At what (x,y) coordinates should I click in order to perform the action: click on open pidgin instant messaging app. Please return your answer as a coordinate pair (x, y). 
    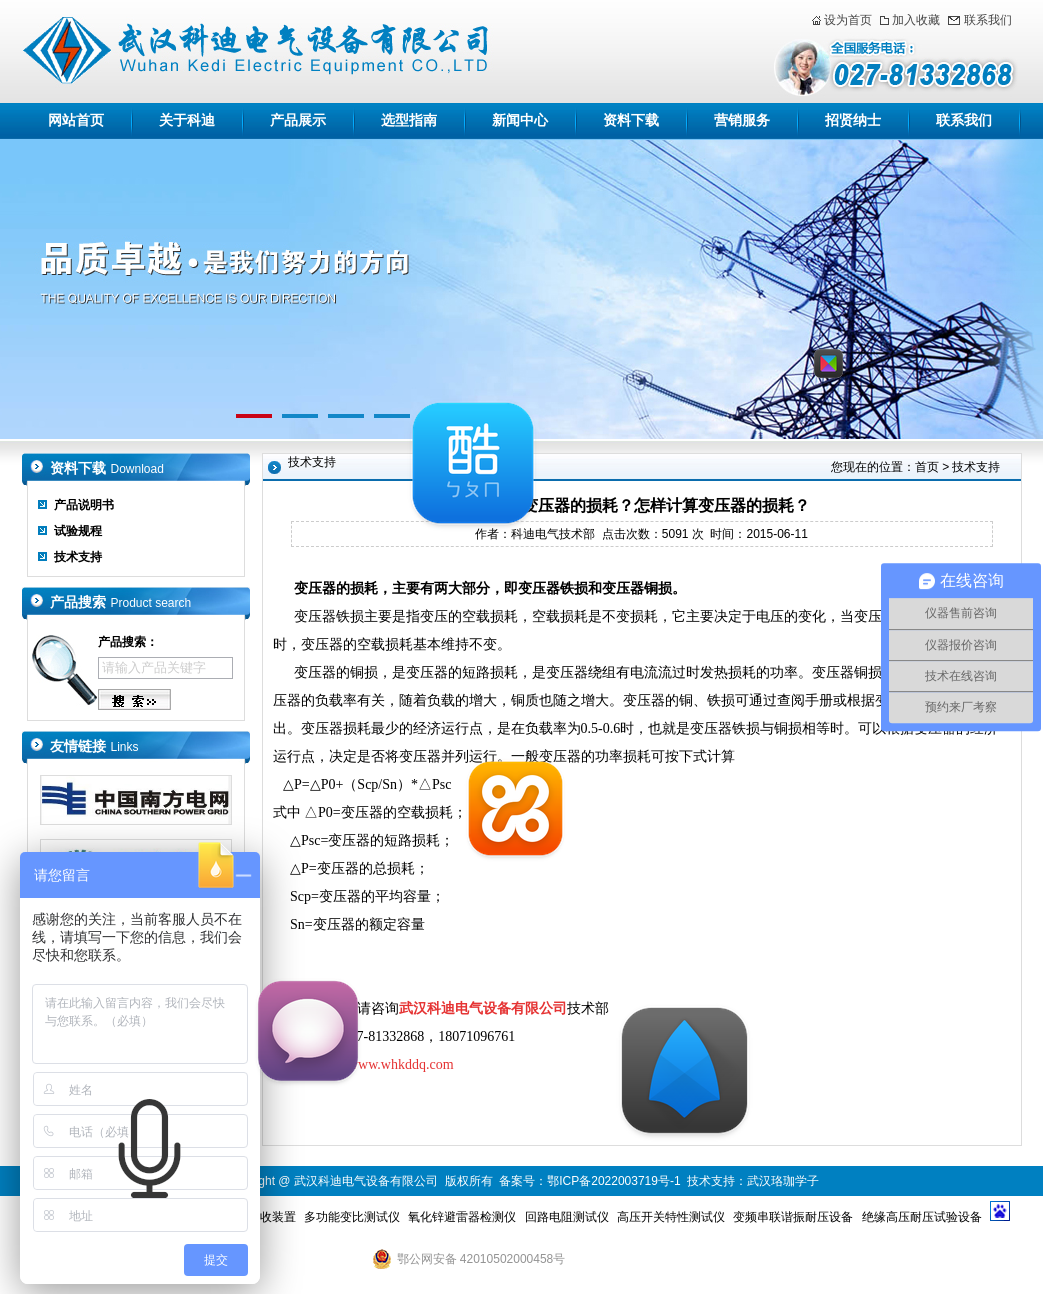
    Looking at the image, I should click on (308, 1031).